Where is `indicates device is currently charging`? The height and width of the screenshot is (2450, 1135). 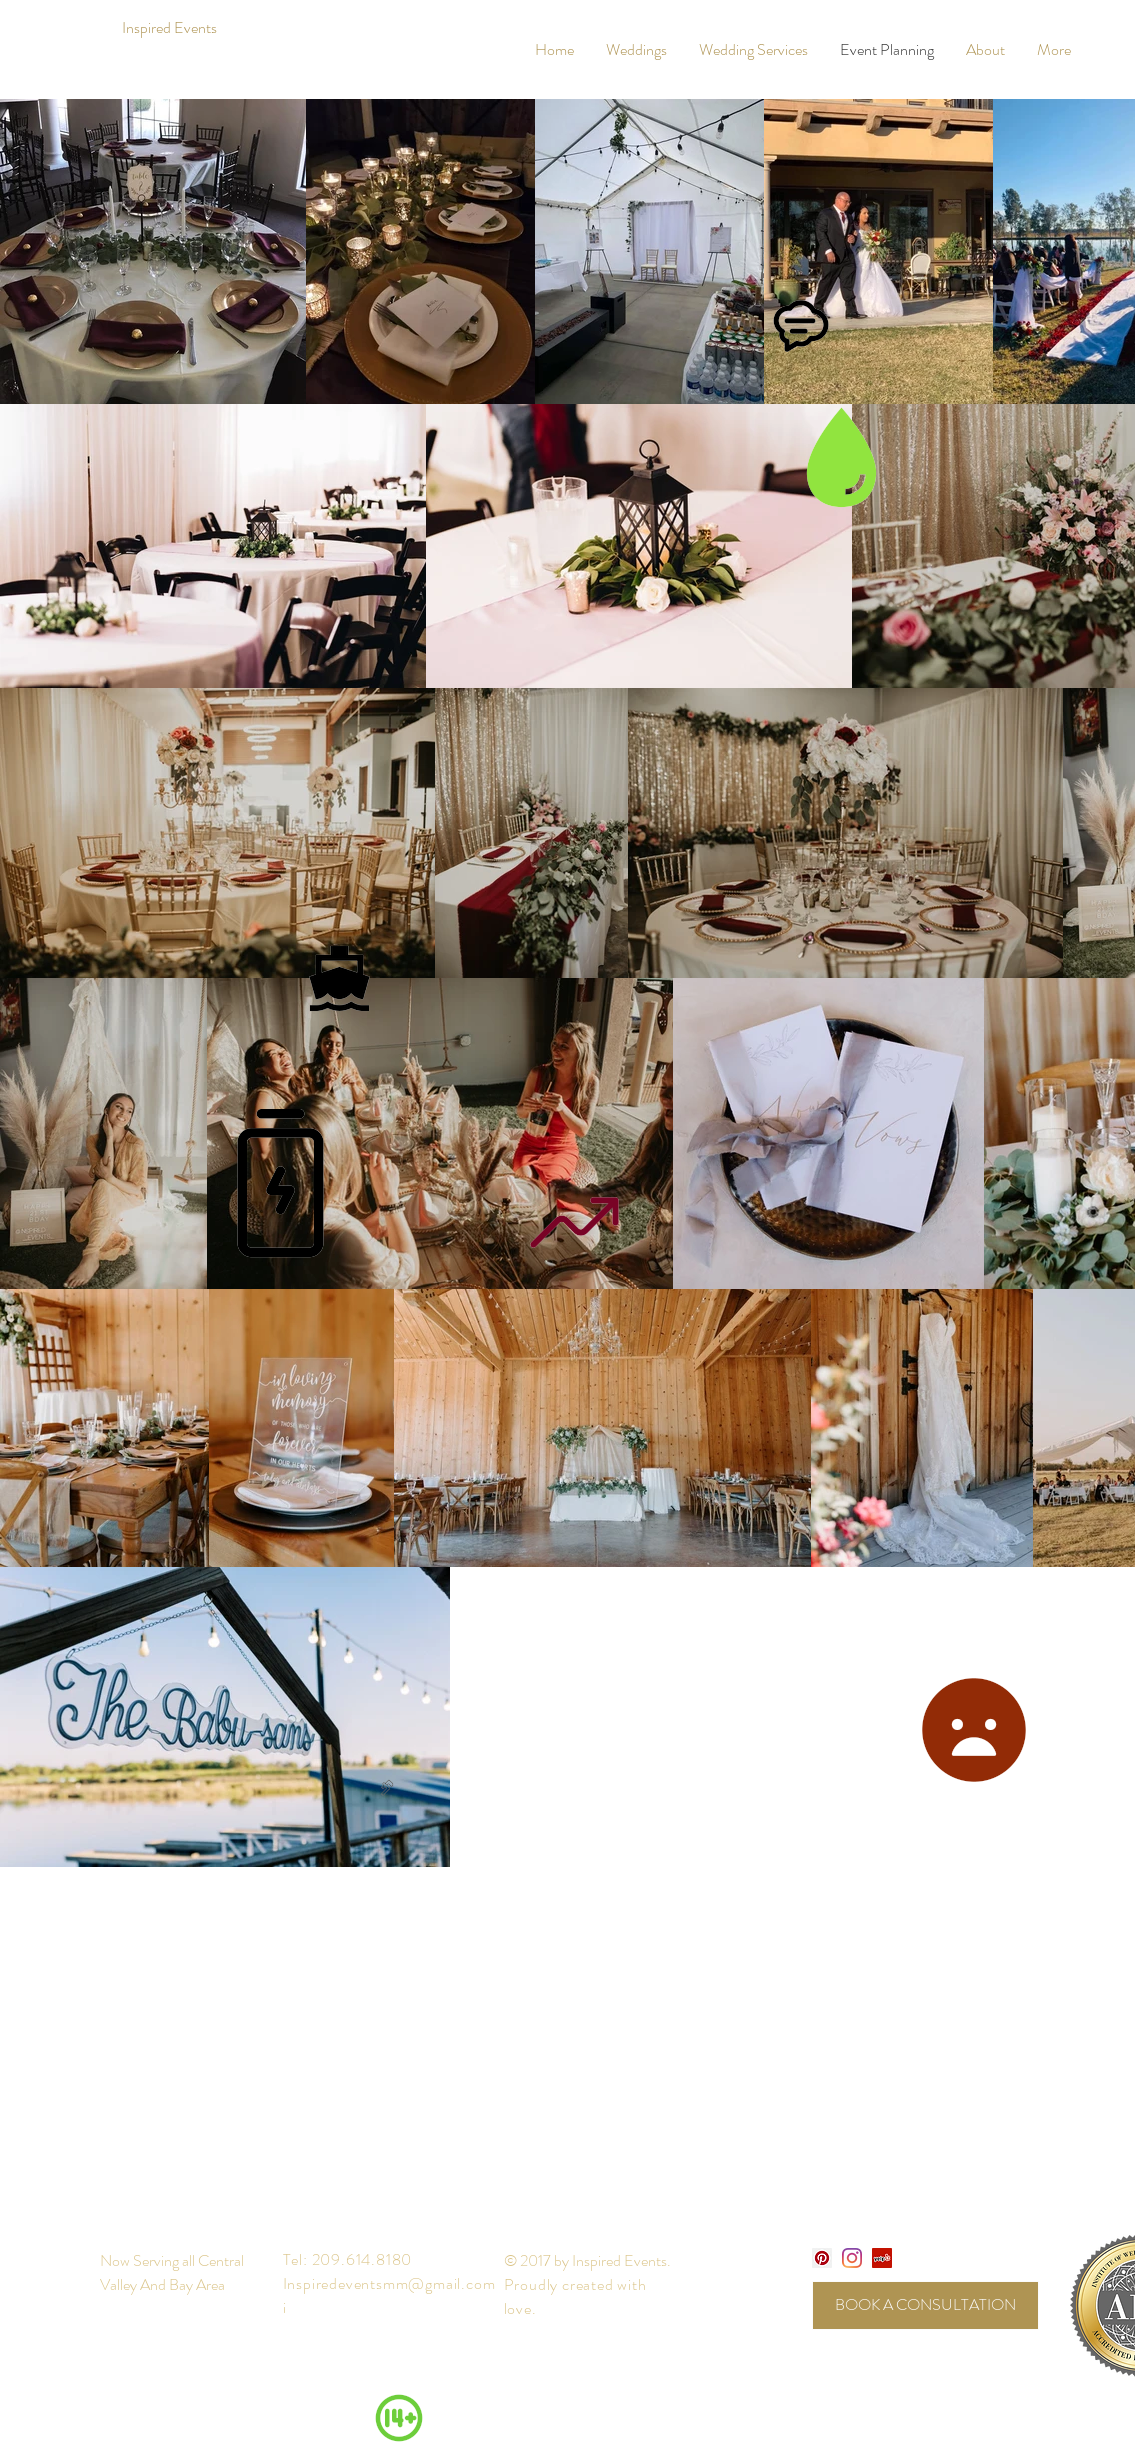
indicates device is currently charging is located at coordinates (280, 1185).